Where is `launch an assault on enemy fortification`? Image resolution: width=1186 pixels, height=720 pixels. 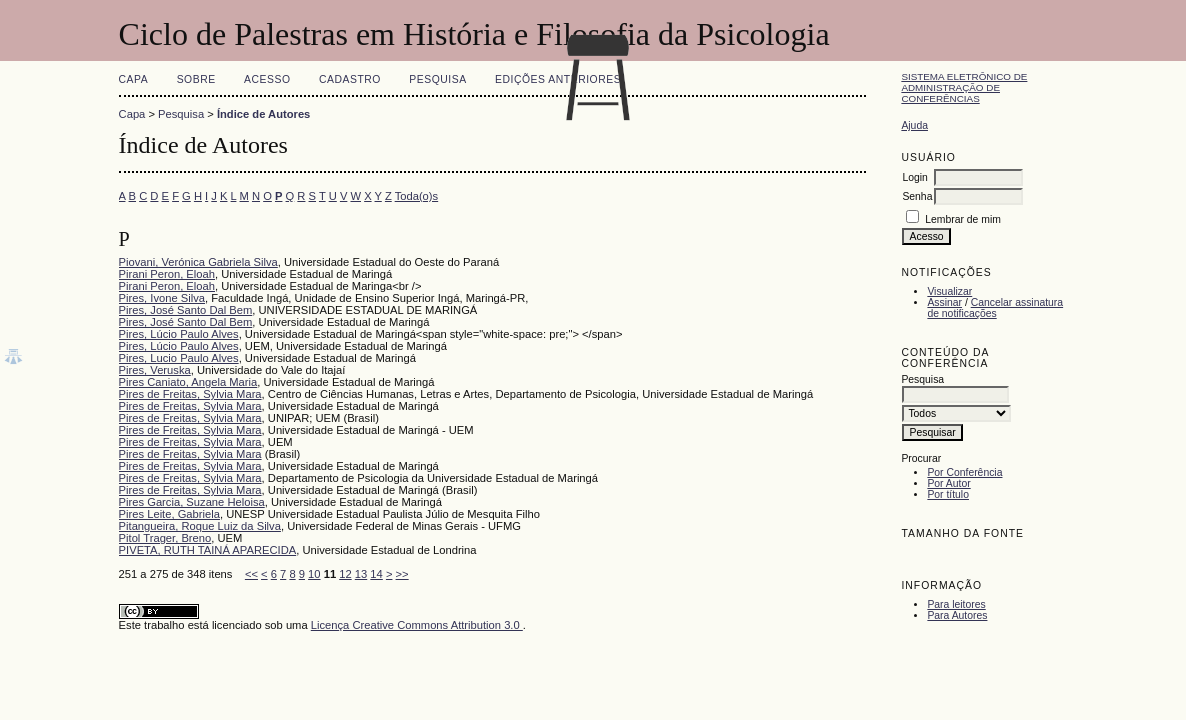 launch an assault on enemy fortification is located at coordinates (13, 355).